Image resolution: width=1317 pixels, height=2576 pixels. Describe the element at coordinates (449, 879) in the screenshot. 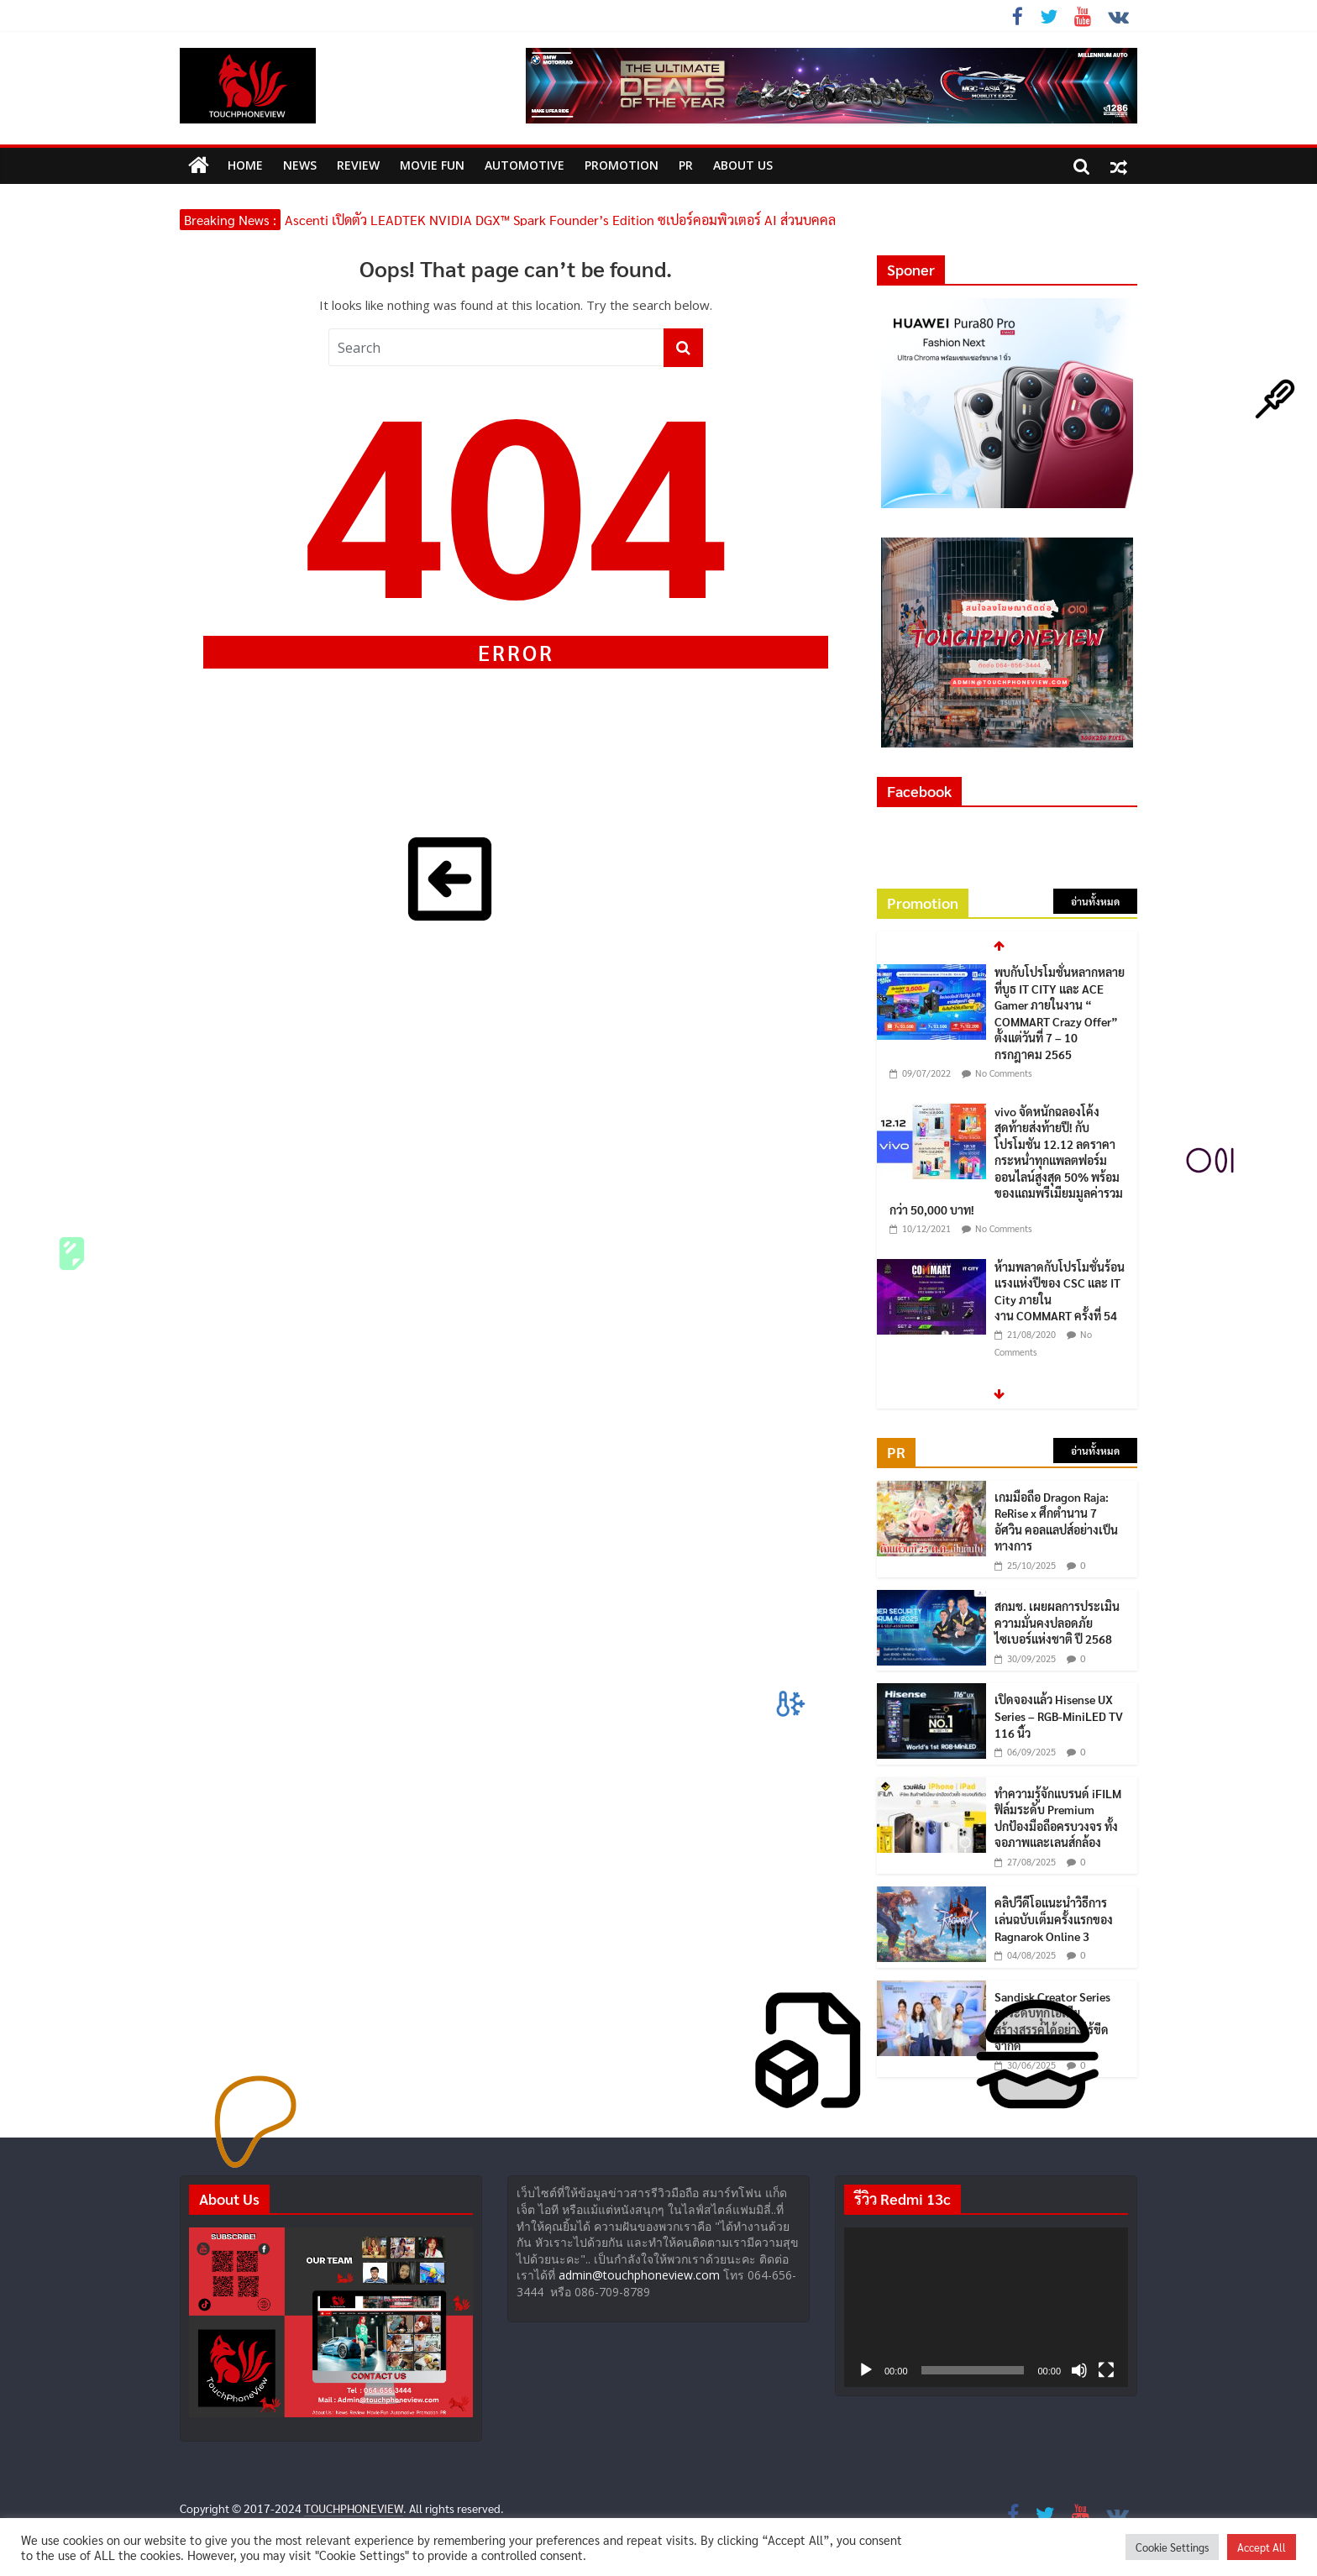

I see `go back to the previous screen` at that location.